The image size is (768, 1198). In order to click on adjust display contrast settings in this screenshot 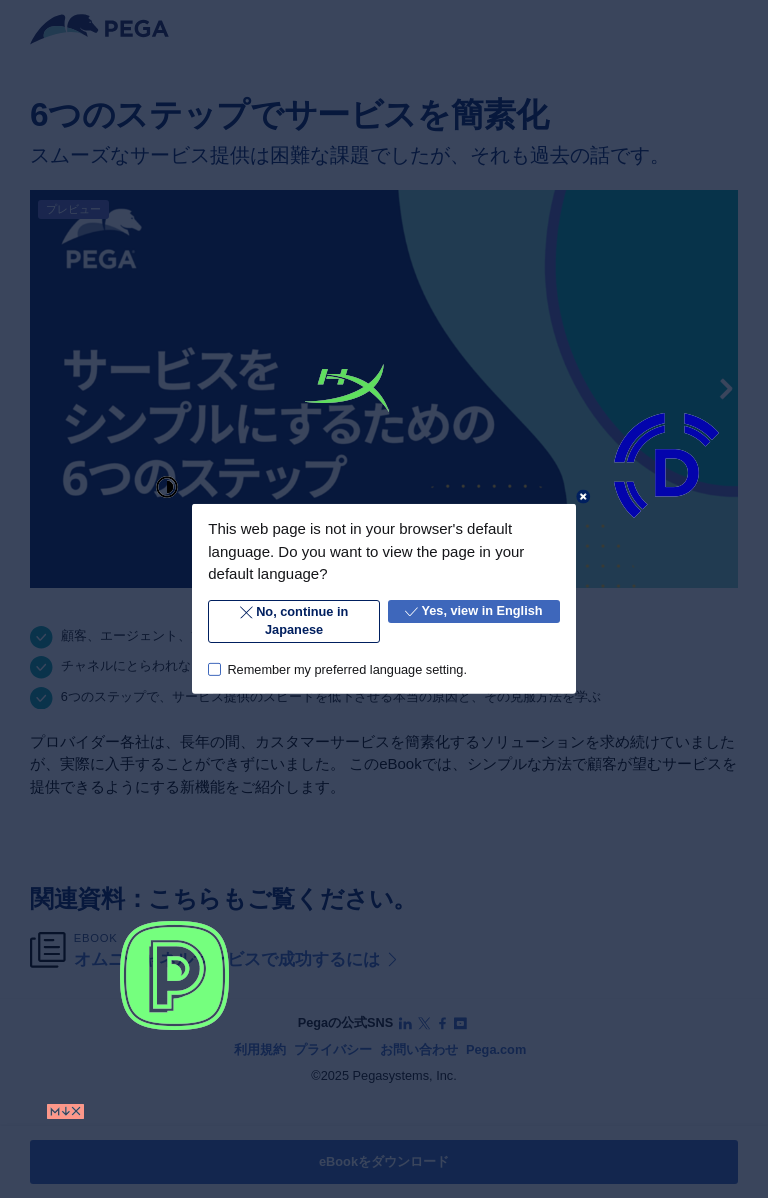, I will do `click(167, 487)`.